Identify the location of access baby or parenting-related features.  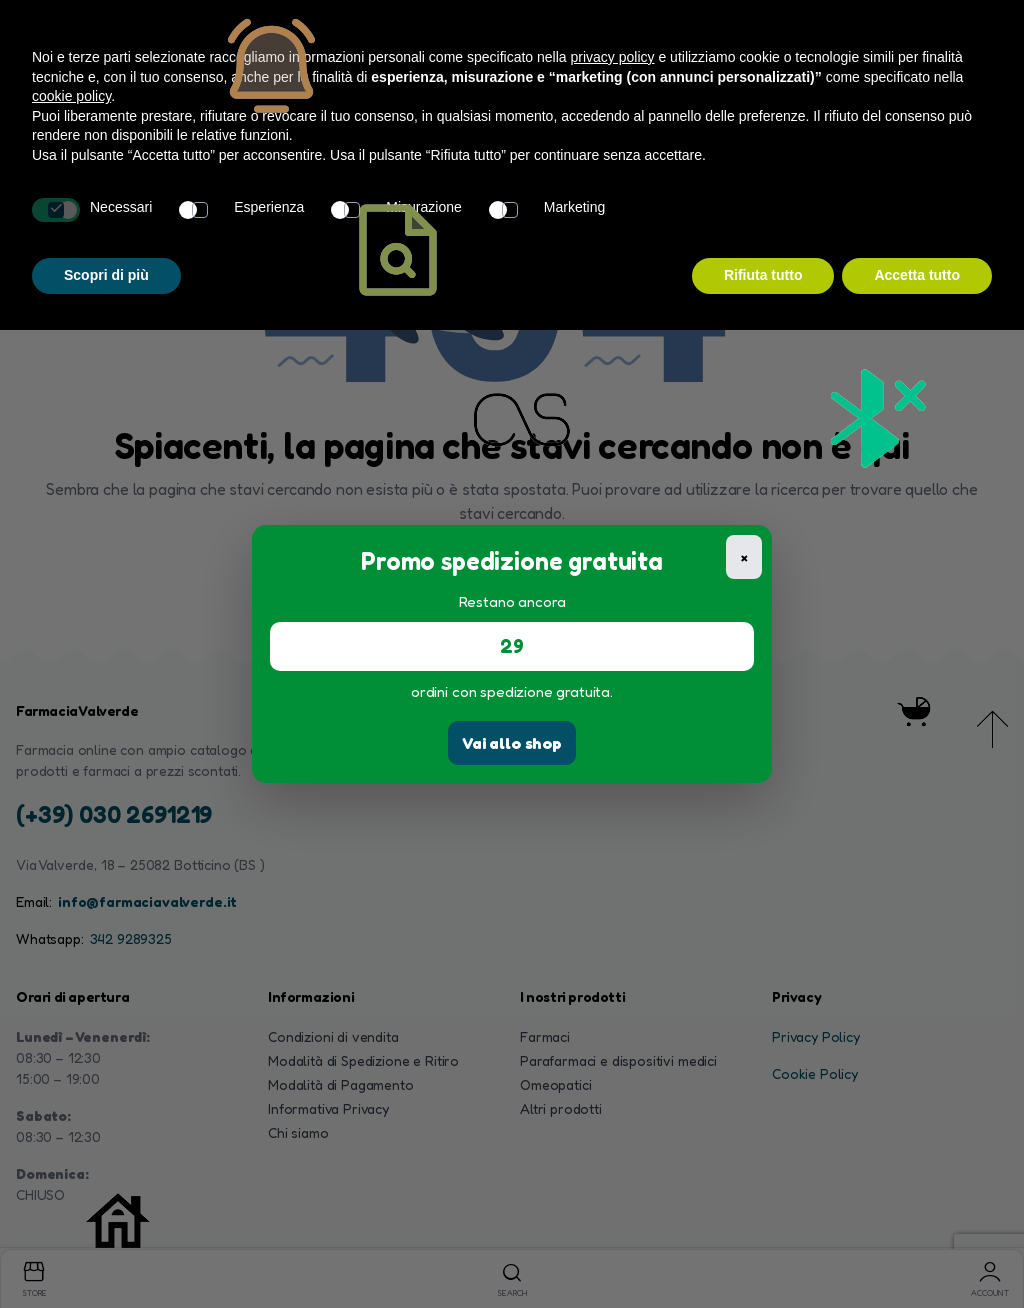
(914, 710).